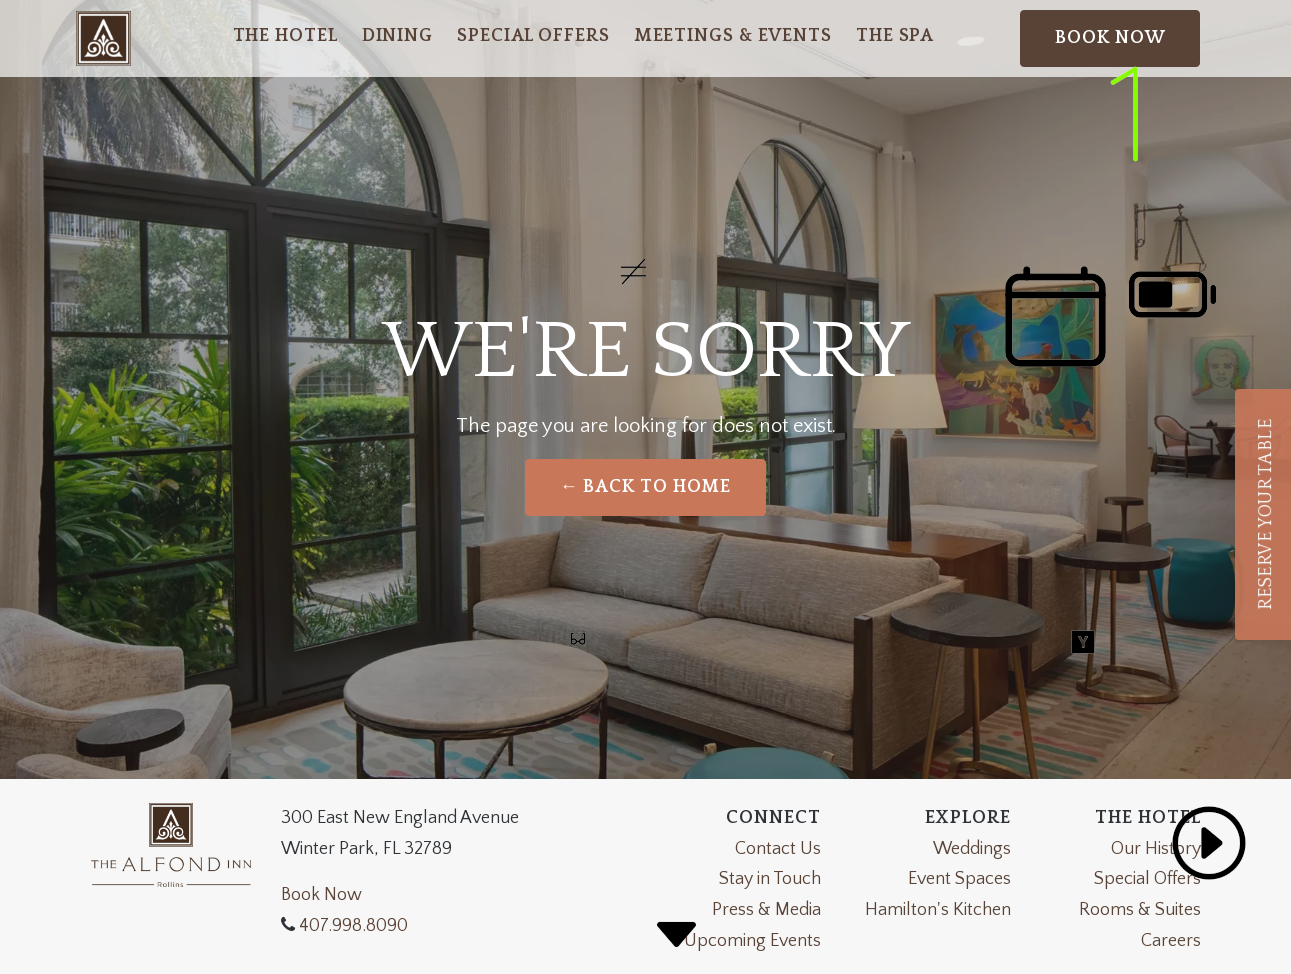  What do you see at coordinates (1172, 294) in the screenshot?
I see `indicates battery at 50% charge level` at bounding box center [1172, 294].